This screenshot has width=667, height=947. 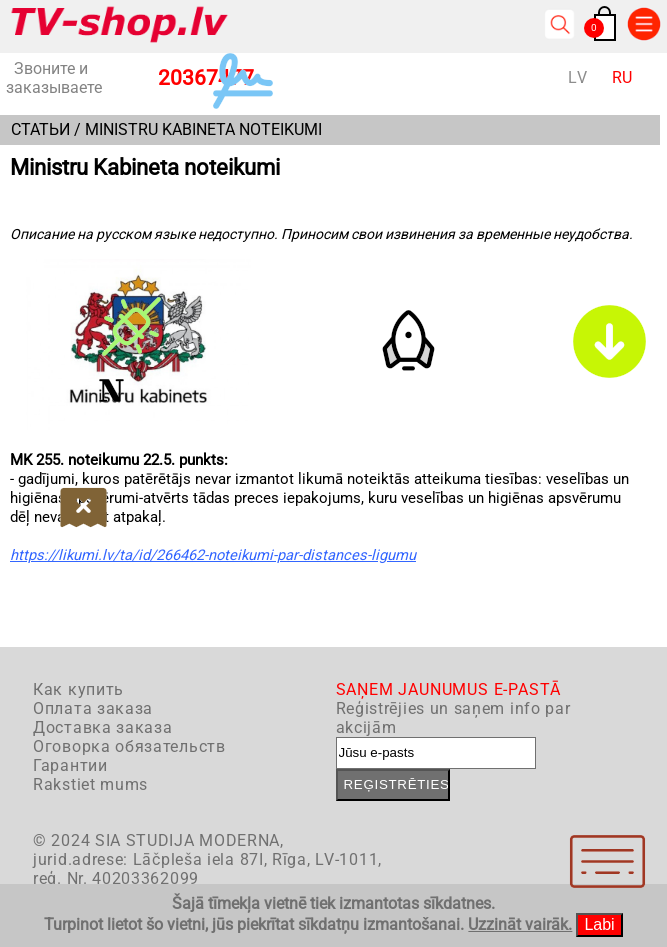 What do you see at coordinates (243, 81) in the screenshot?
I see `add your signature to a document` at bounding box center [243, 81].